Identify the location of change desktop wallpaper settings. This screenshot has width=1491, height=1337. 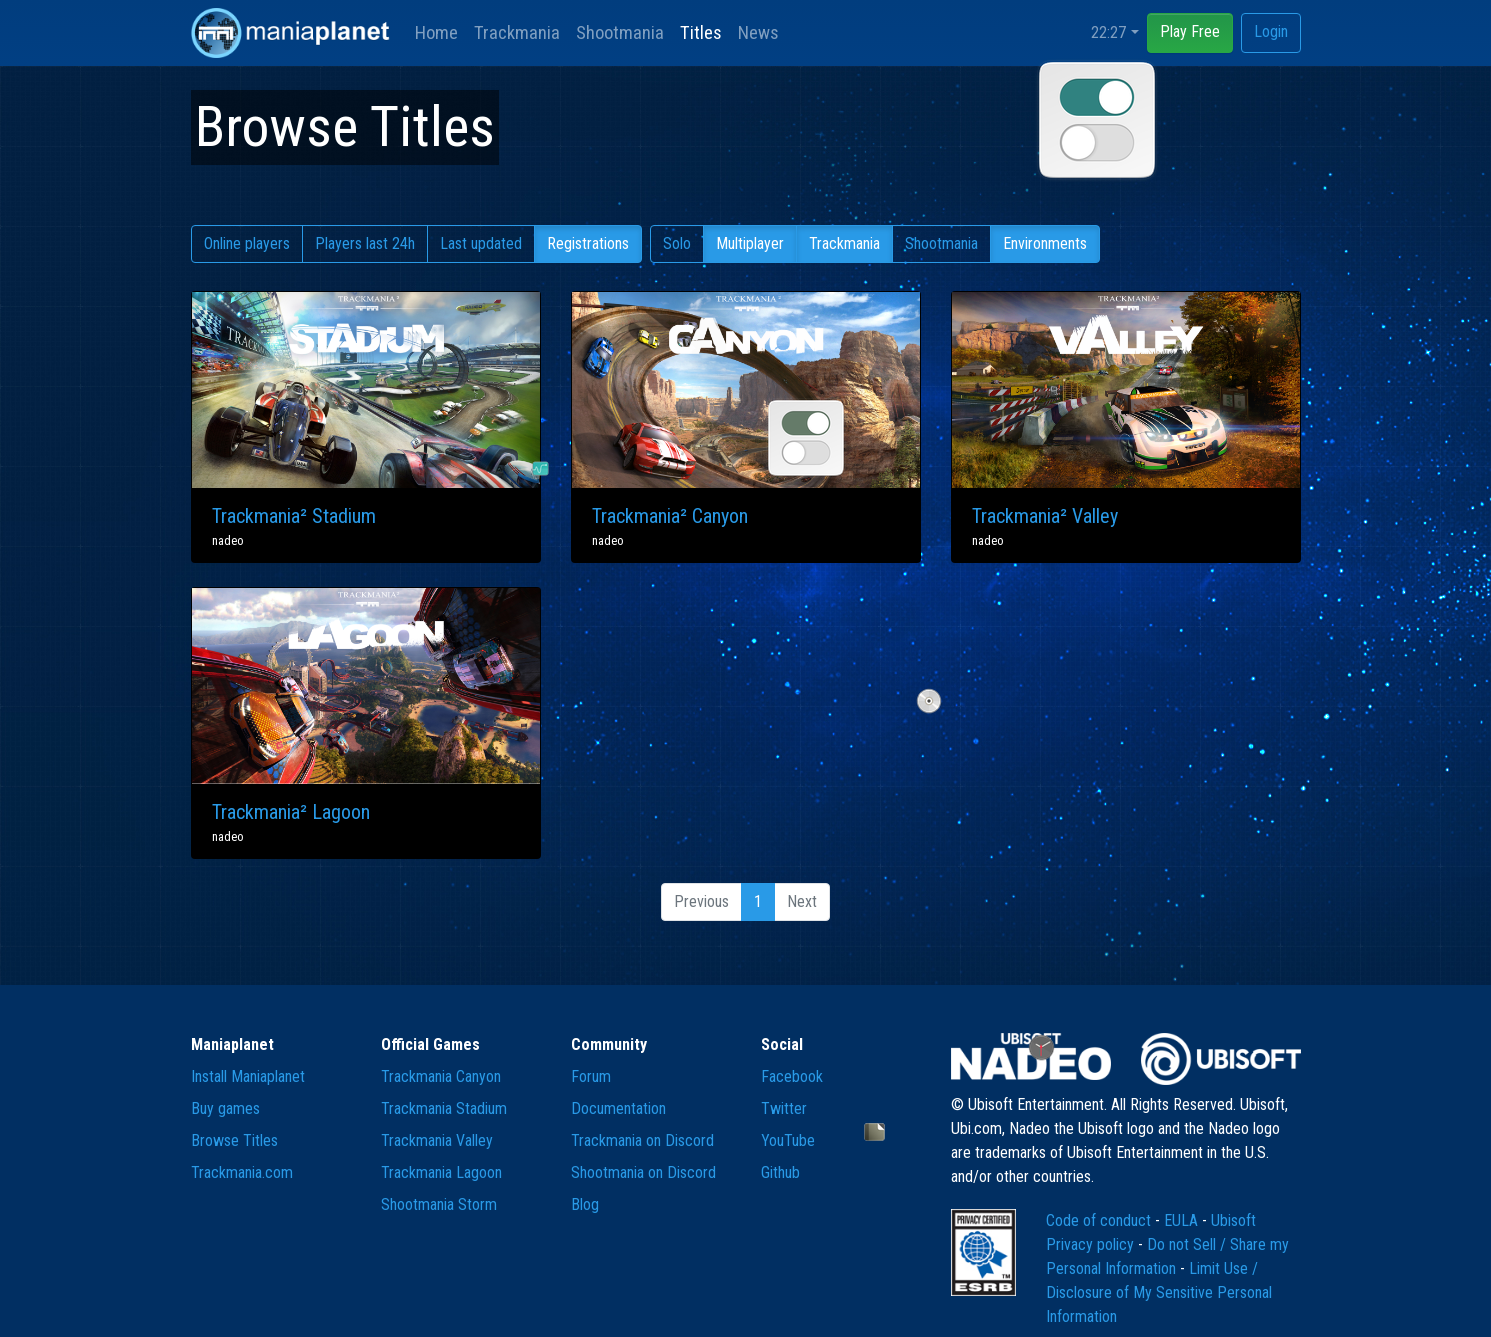
(874, 1131).